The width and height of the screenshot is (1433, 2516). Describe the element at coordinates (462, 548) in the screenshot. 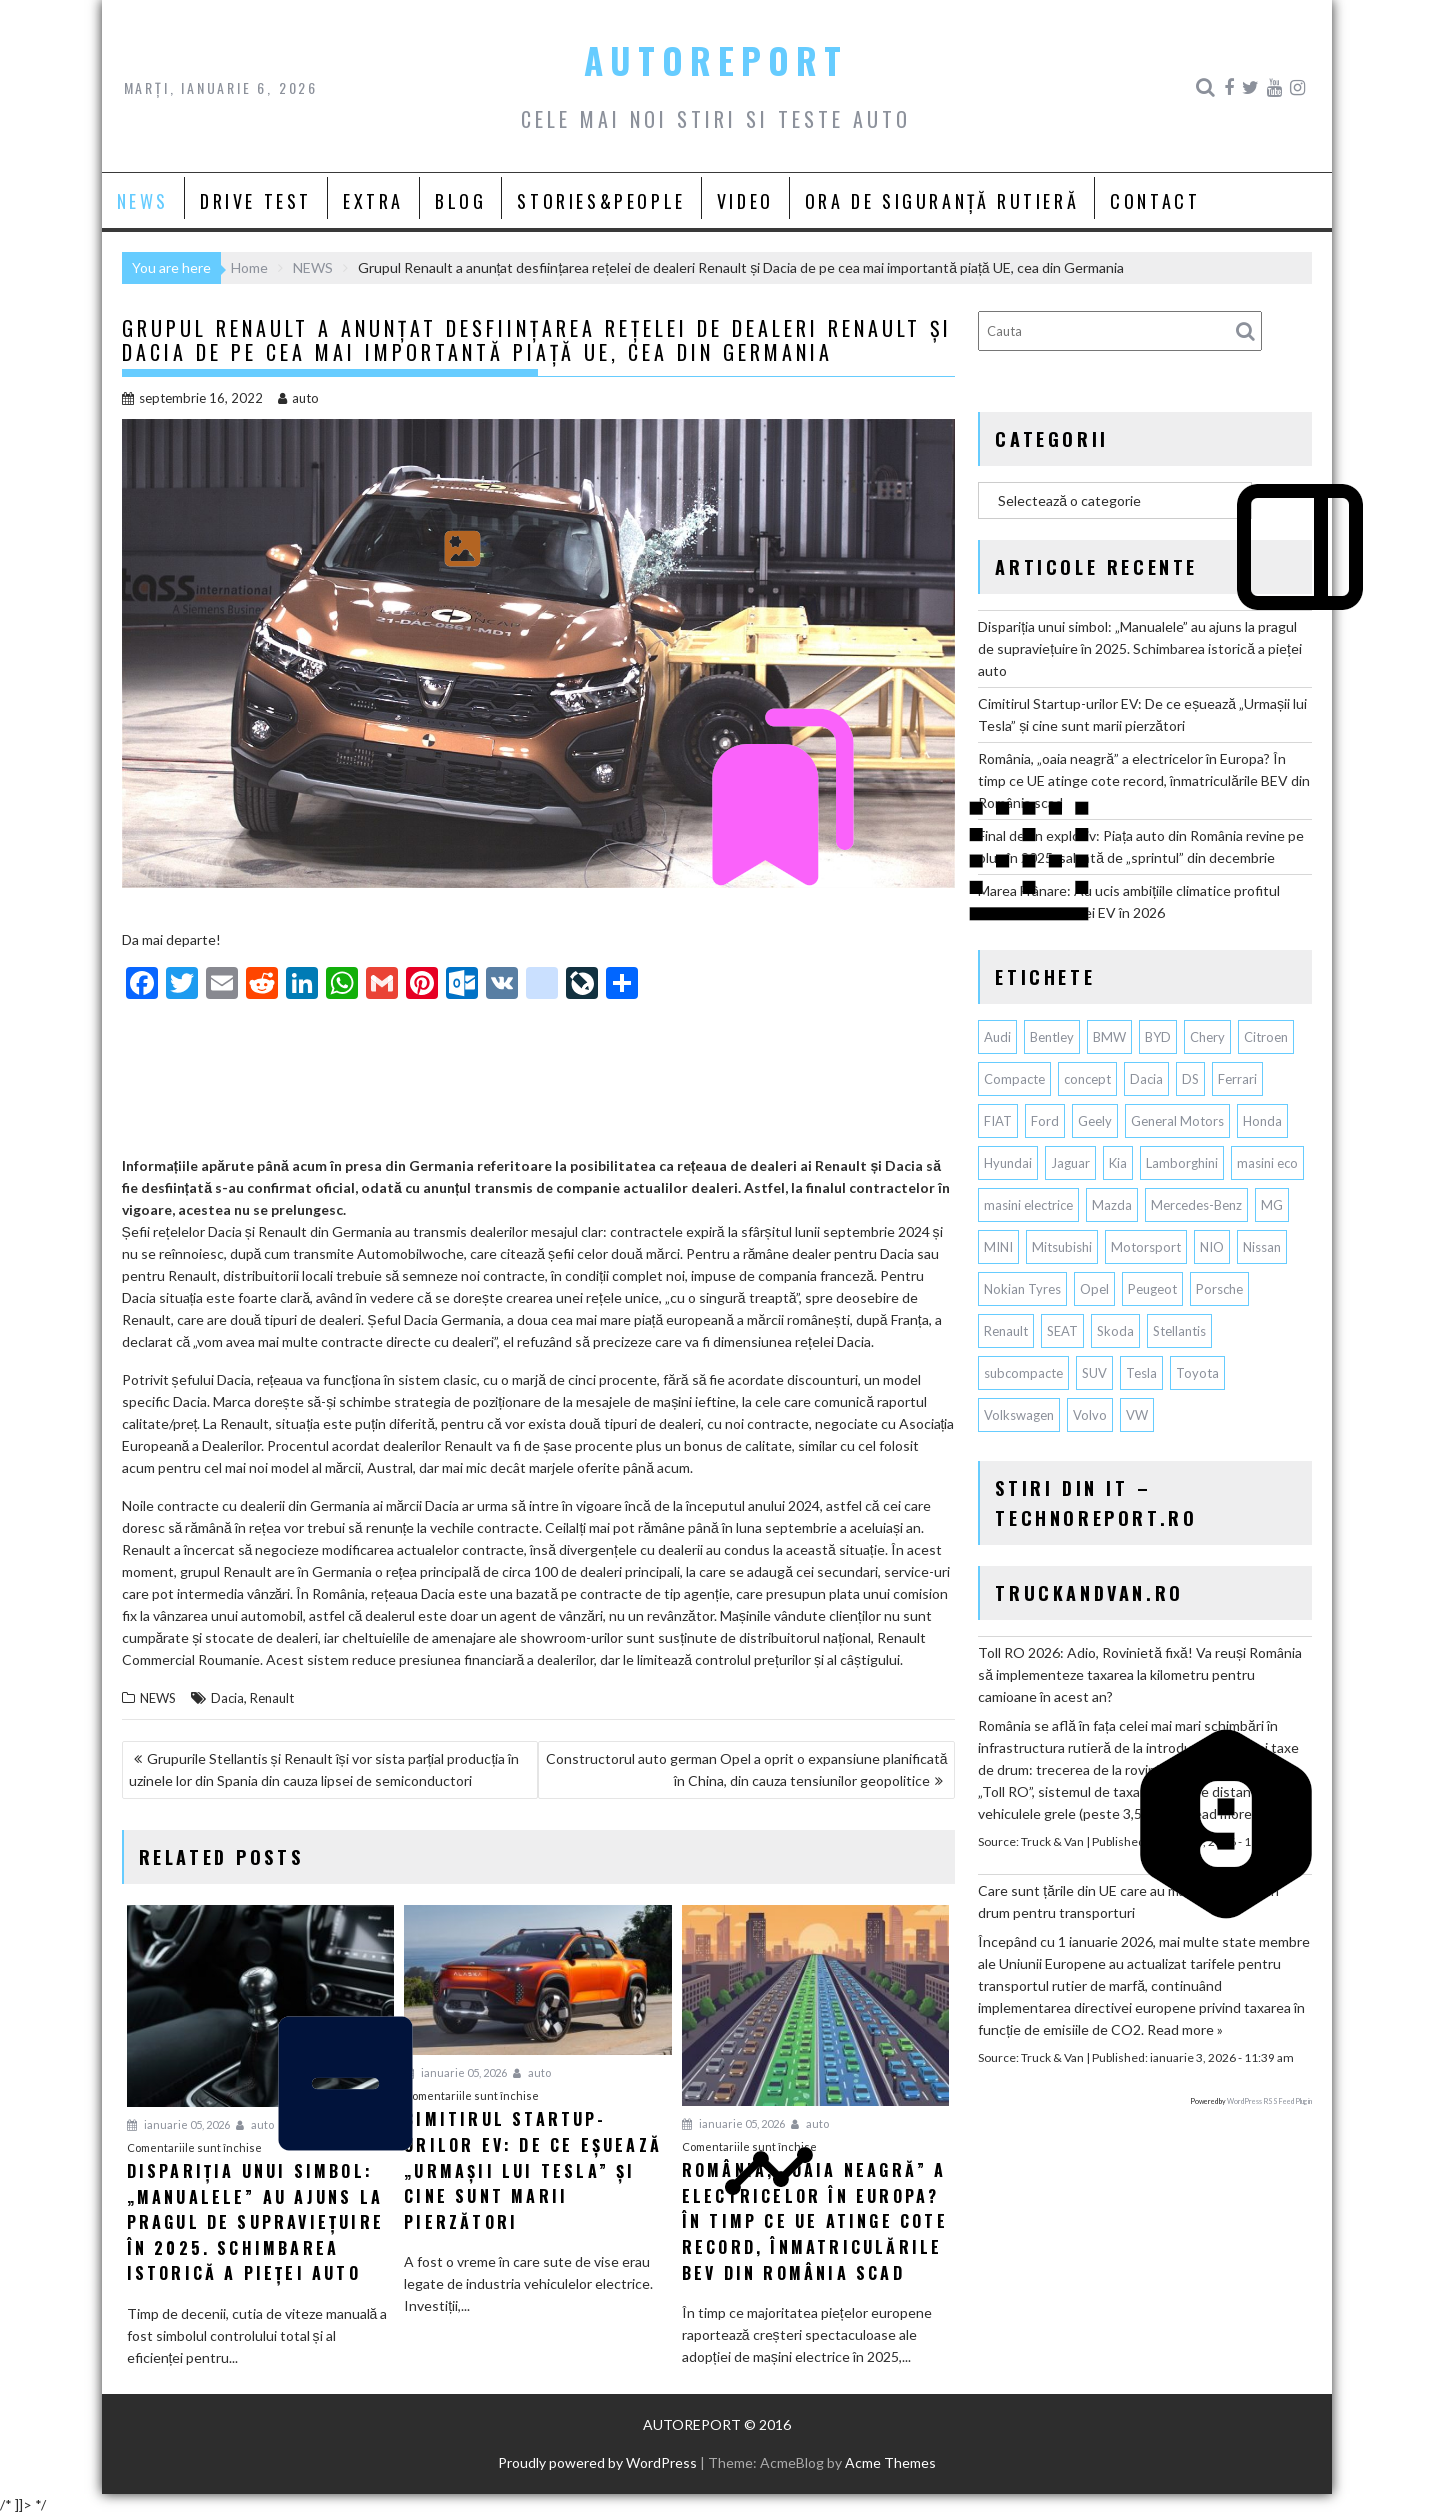

I see `add or upload an image` at that location.